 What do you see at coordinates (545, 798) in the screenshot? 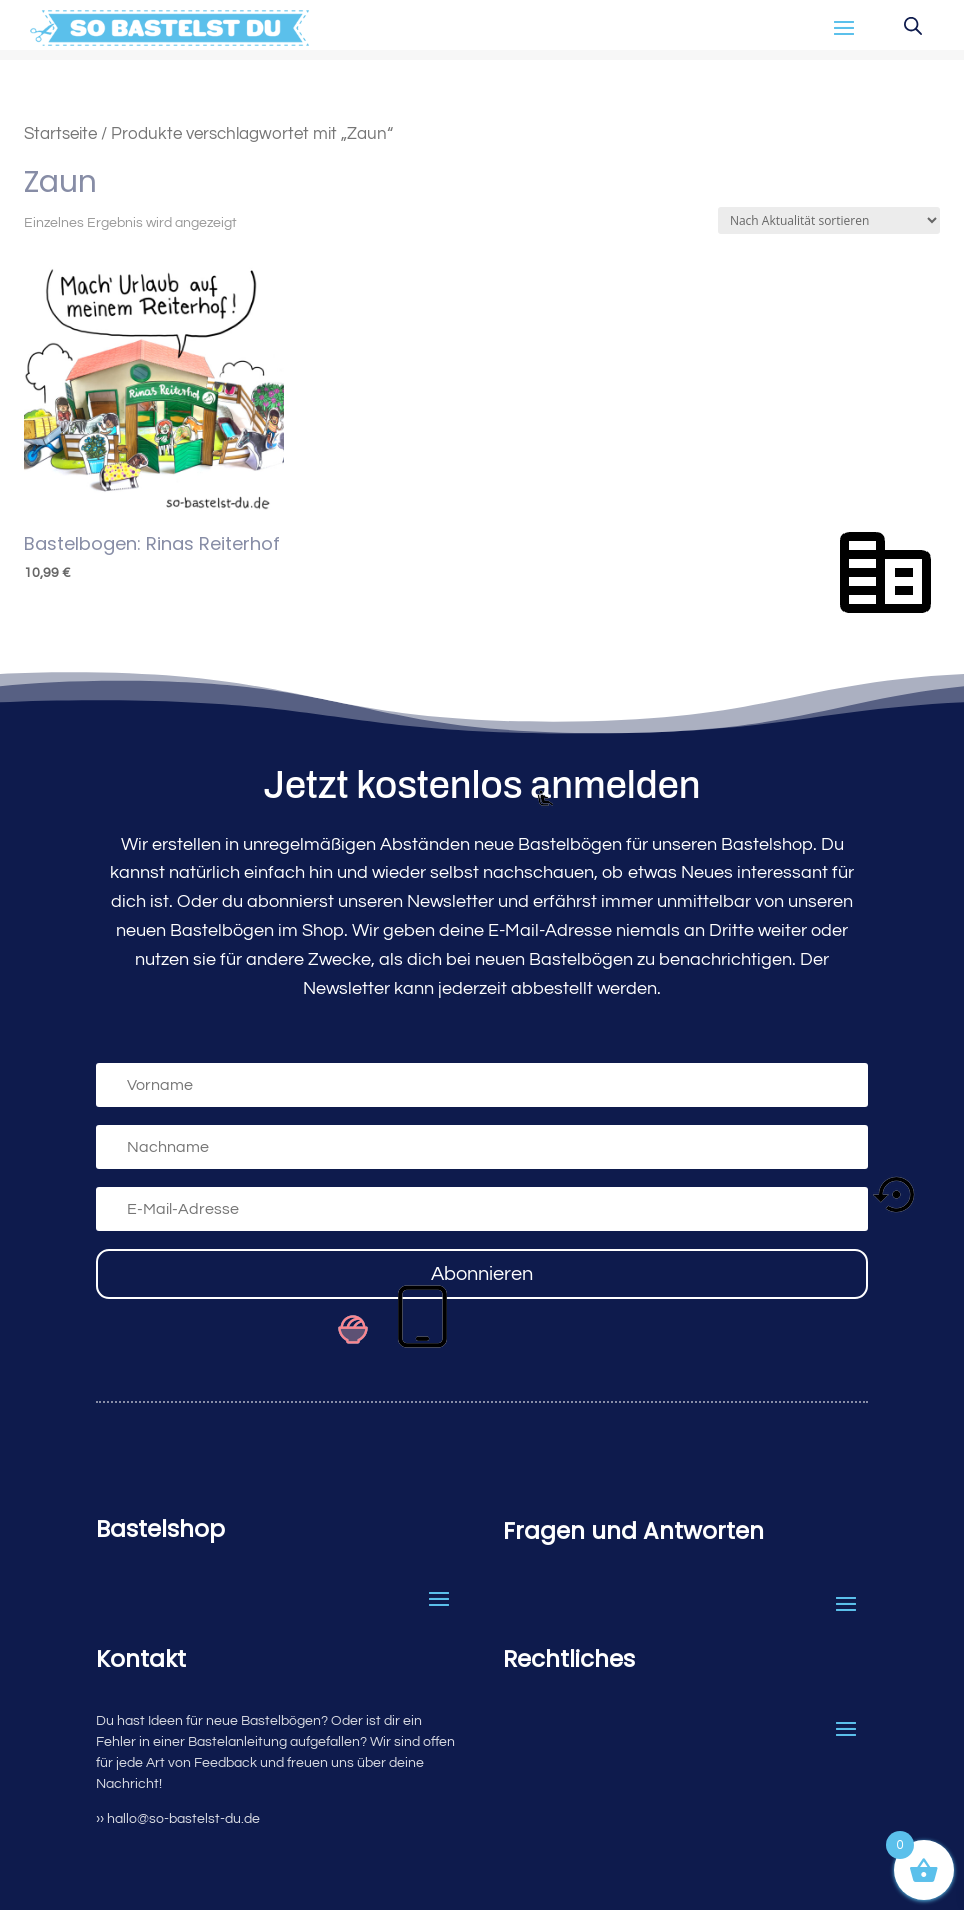
I see `select extra legroom or recline seating` at bounding box center [545, 798].